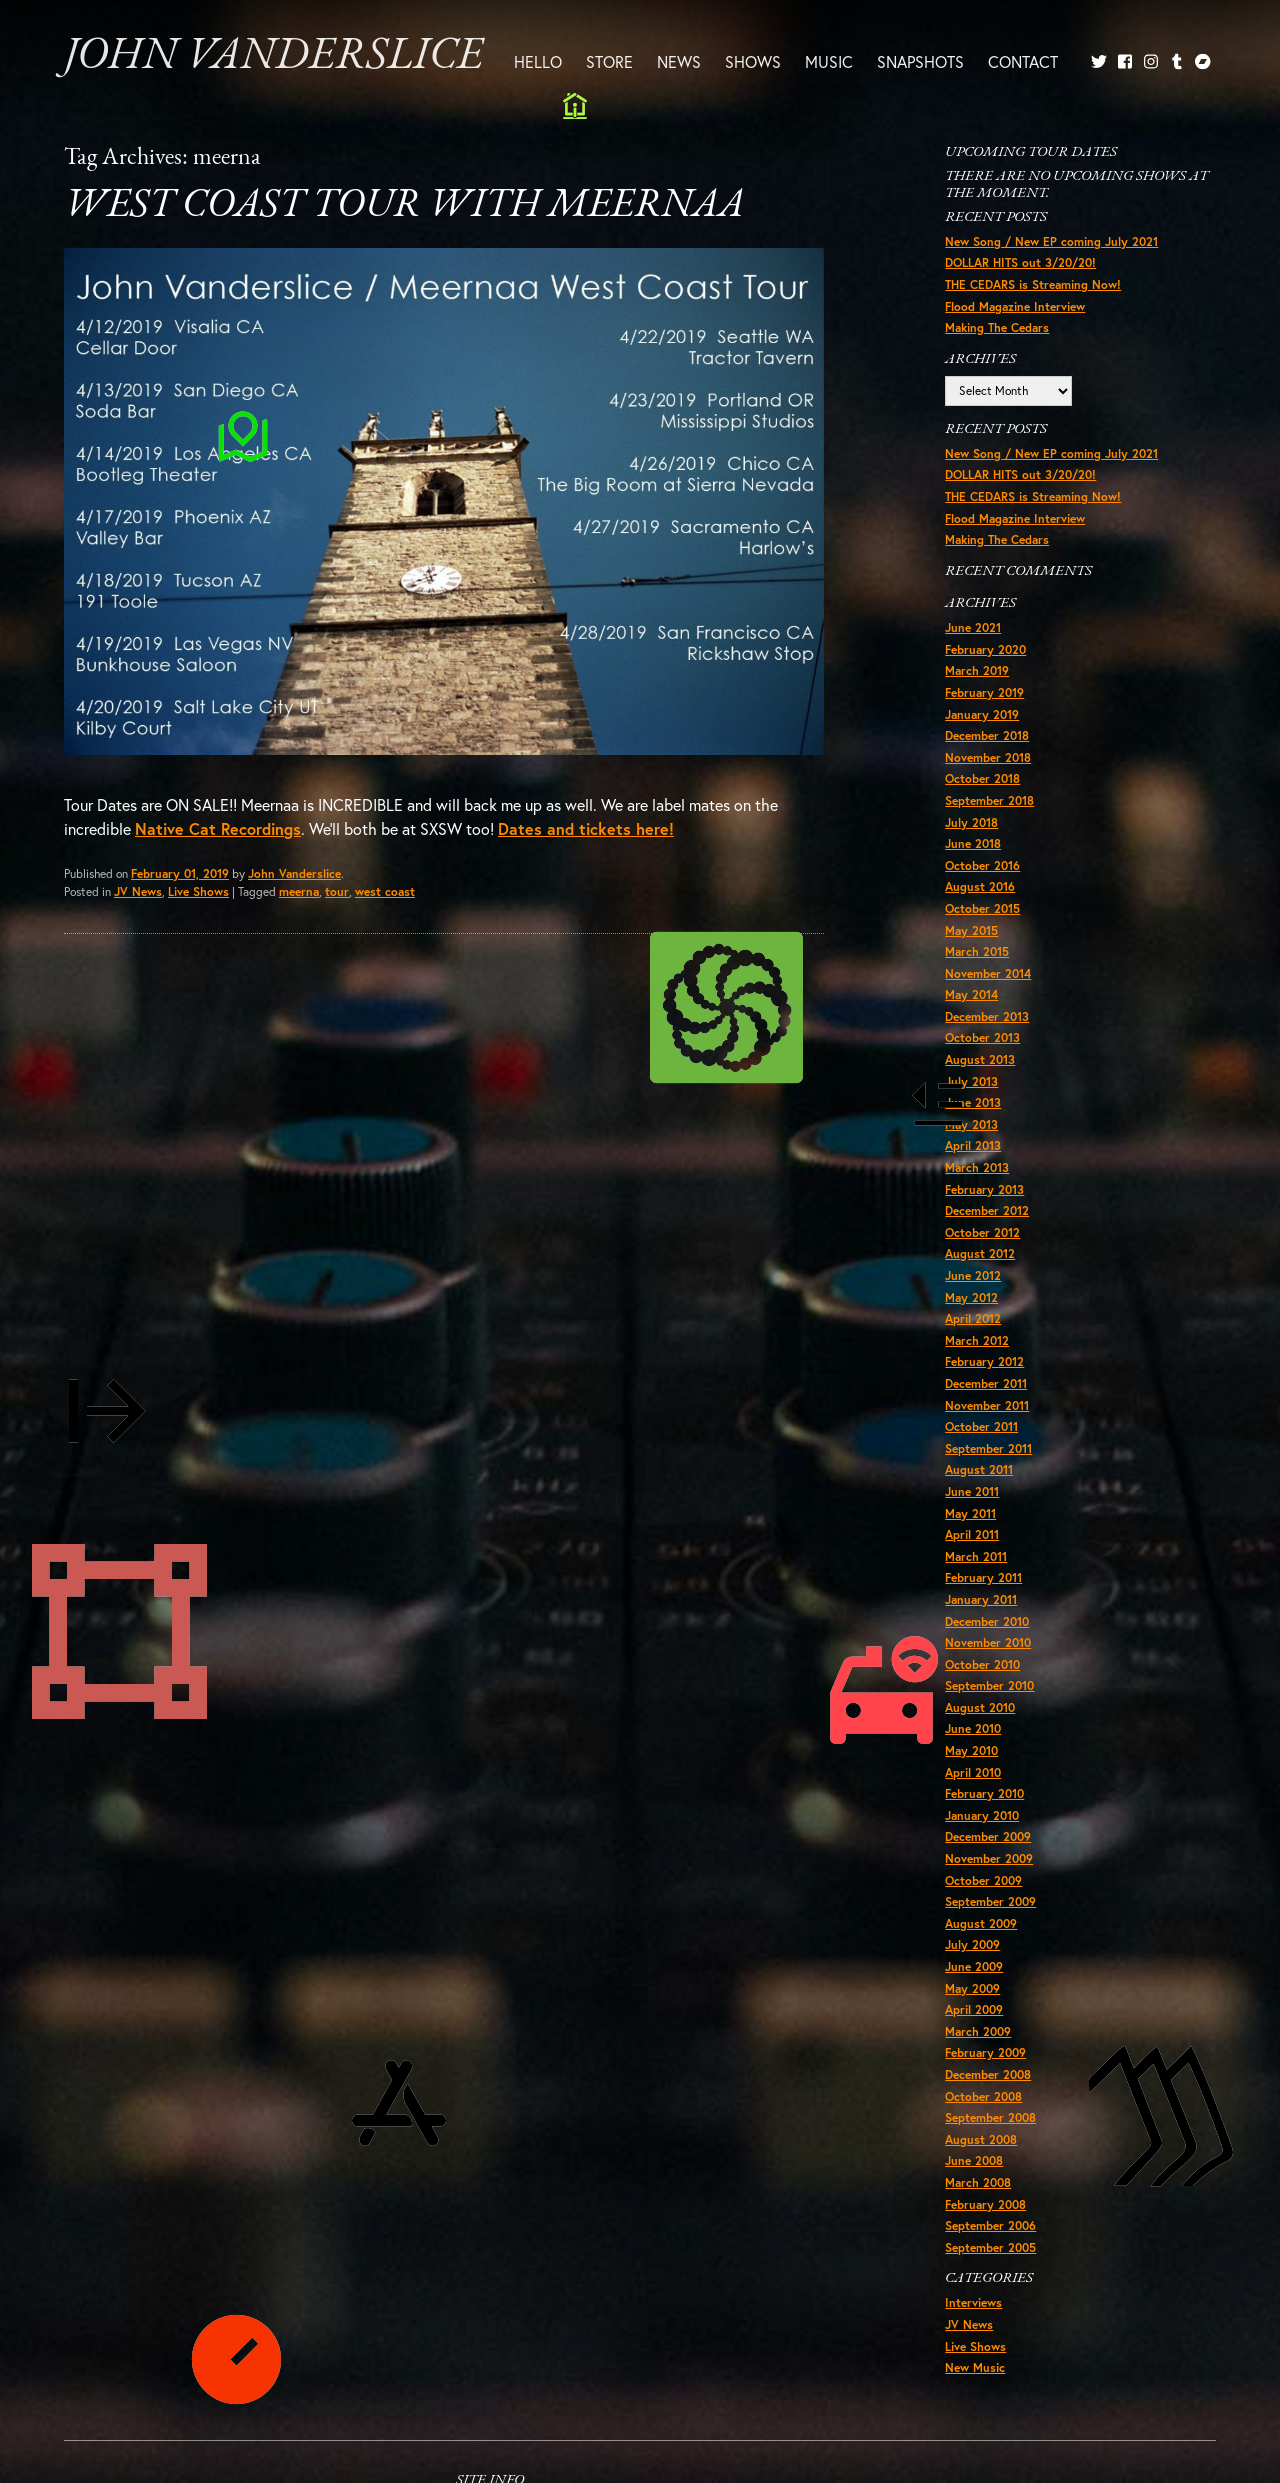 The height and width of the screenshot is (2483, 1280). What do you see at coordinates (236, 2359) in the screenshot?
I see `start or set a timer` at bounding box center [236, 2359].